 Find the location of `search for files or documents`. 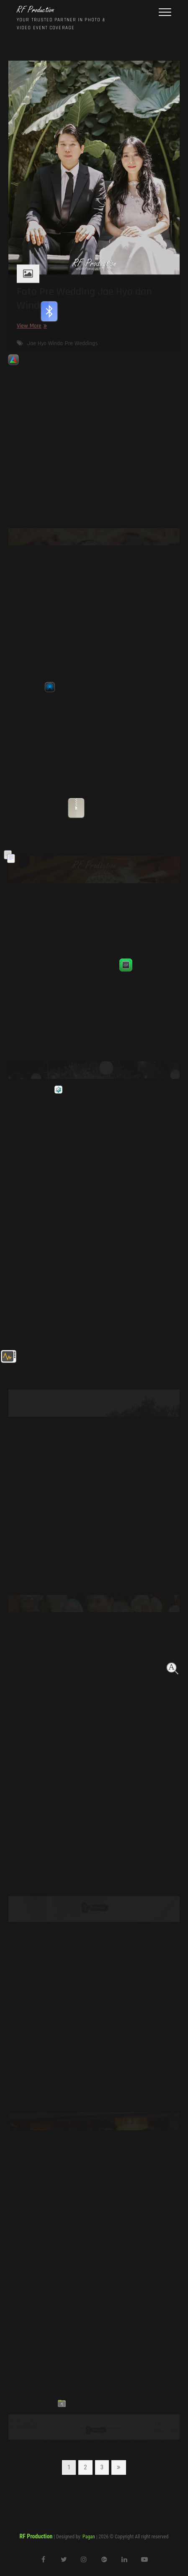

search for files or documents is located at coordinates (172, 1668).